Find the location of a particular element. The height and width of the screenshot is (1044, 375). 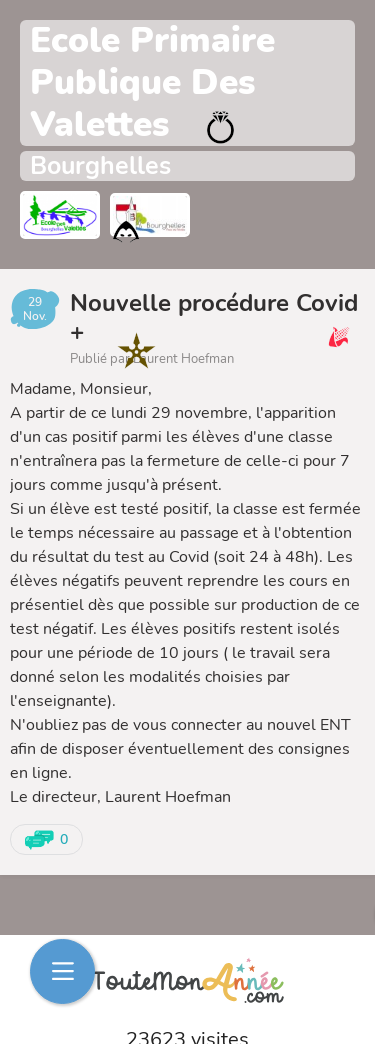

indicates premium or luxury item status is located at coordinates (220, 127).